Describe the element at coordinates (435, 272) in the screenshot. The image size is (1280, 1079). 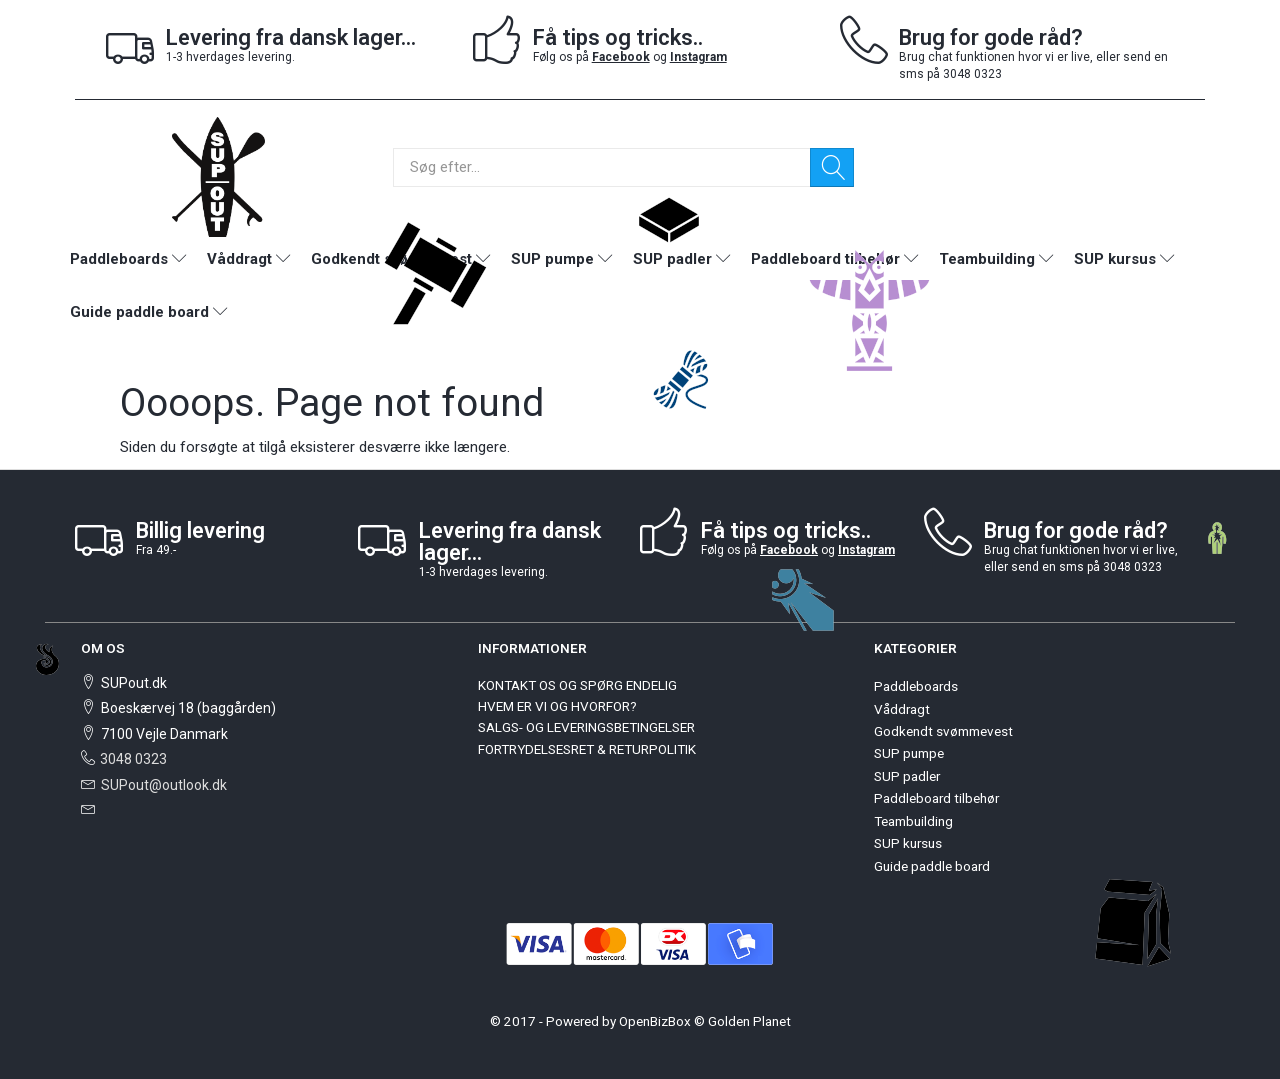
I see `access legal or court-related features` at that location.